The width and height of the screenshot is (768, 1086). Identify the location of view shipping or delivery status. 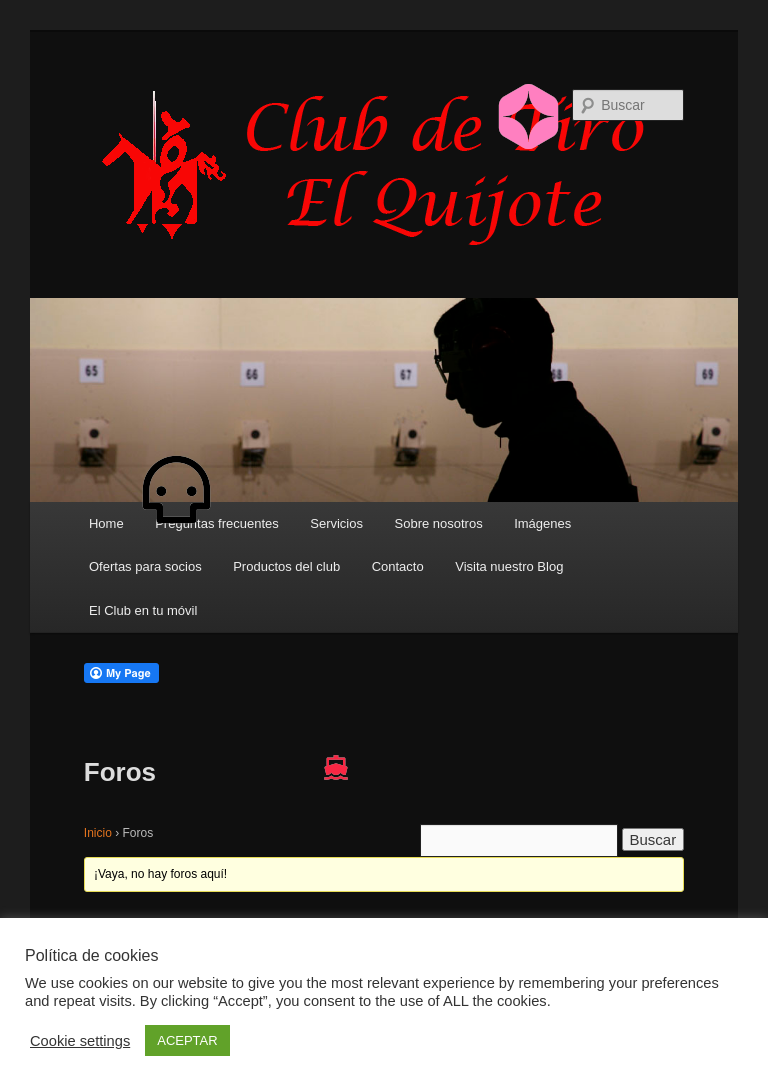
(336, 768).